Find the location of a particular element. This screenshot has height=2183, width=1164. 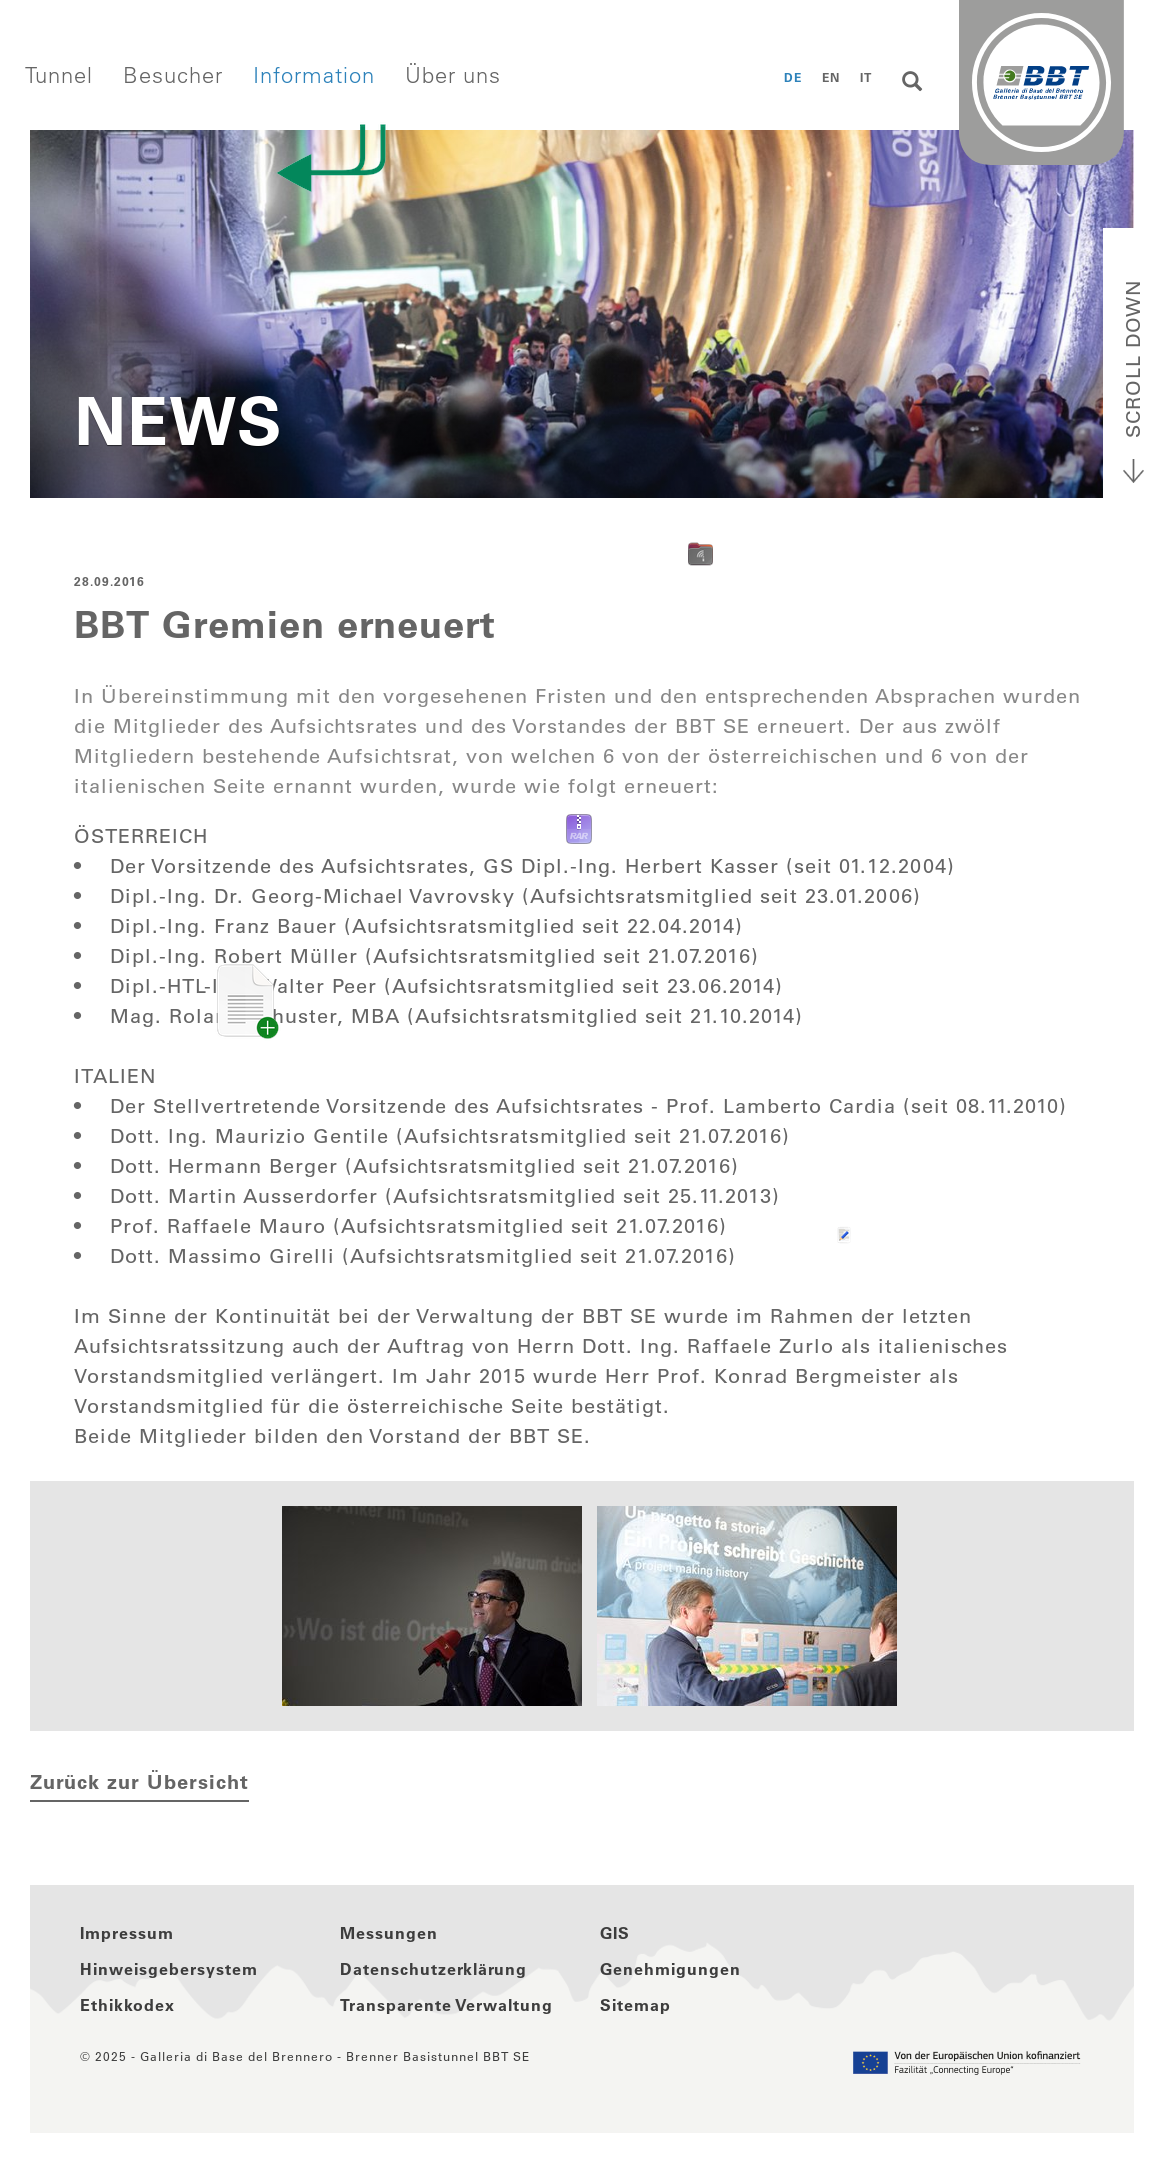

open insync cloud sync folder is located at coordinates (700, 553).